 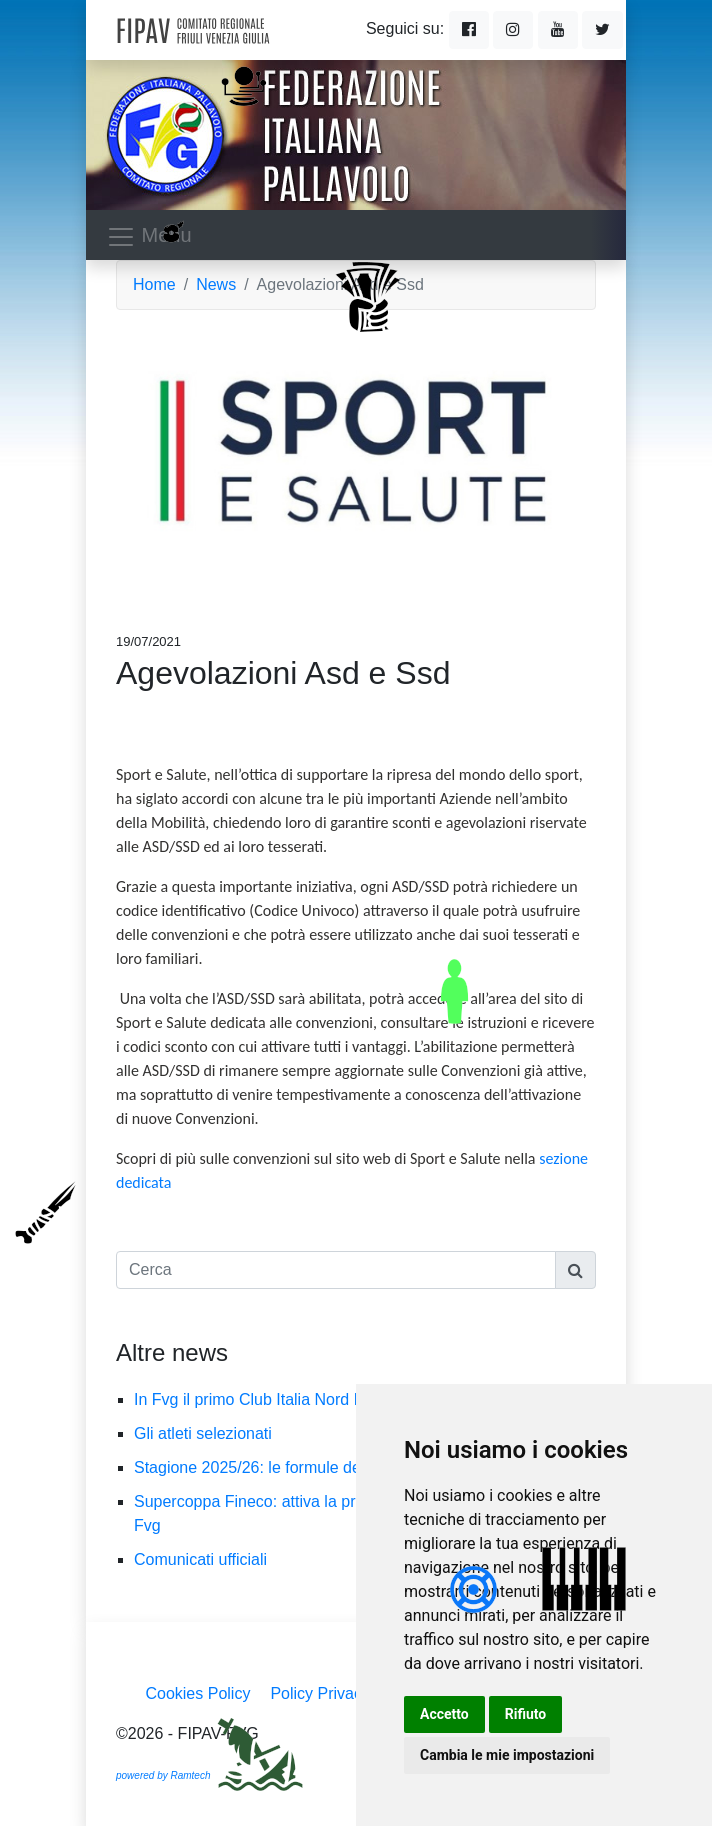 What do you see at coordinates (473, 1589) in the screenshot?
I see `target or focus indicator` at bounding box center [473, 1589].